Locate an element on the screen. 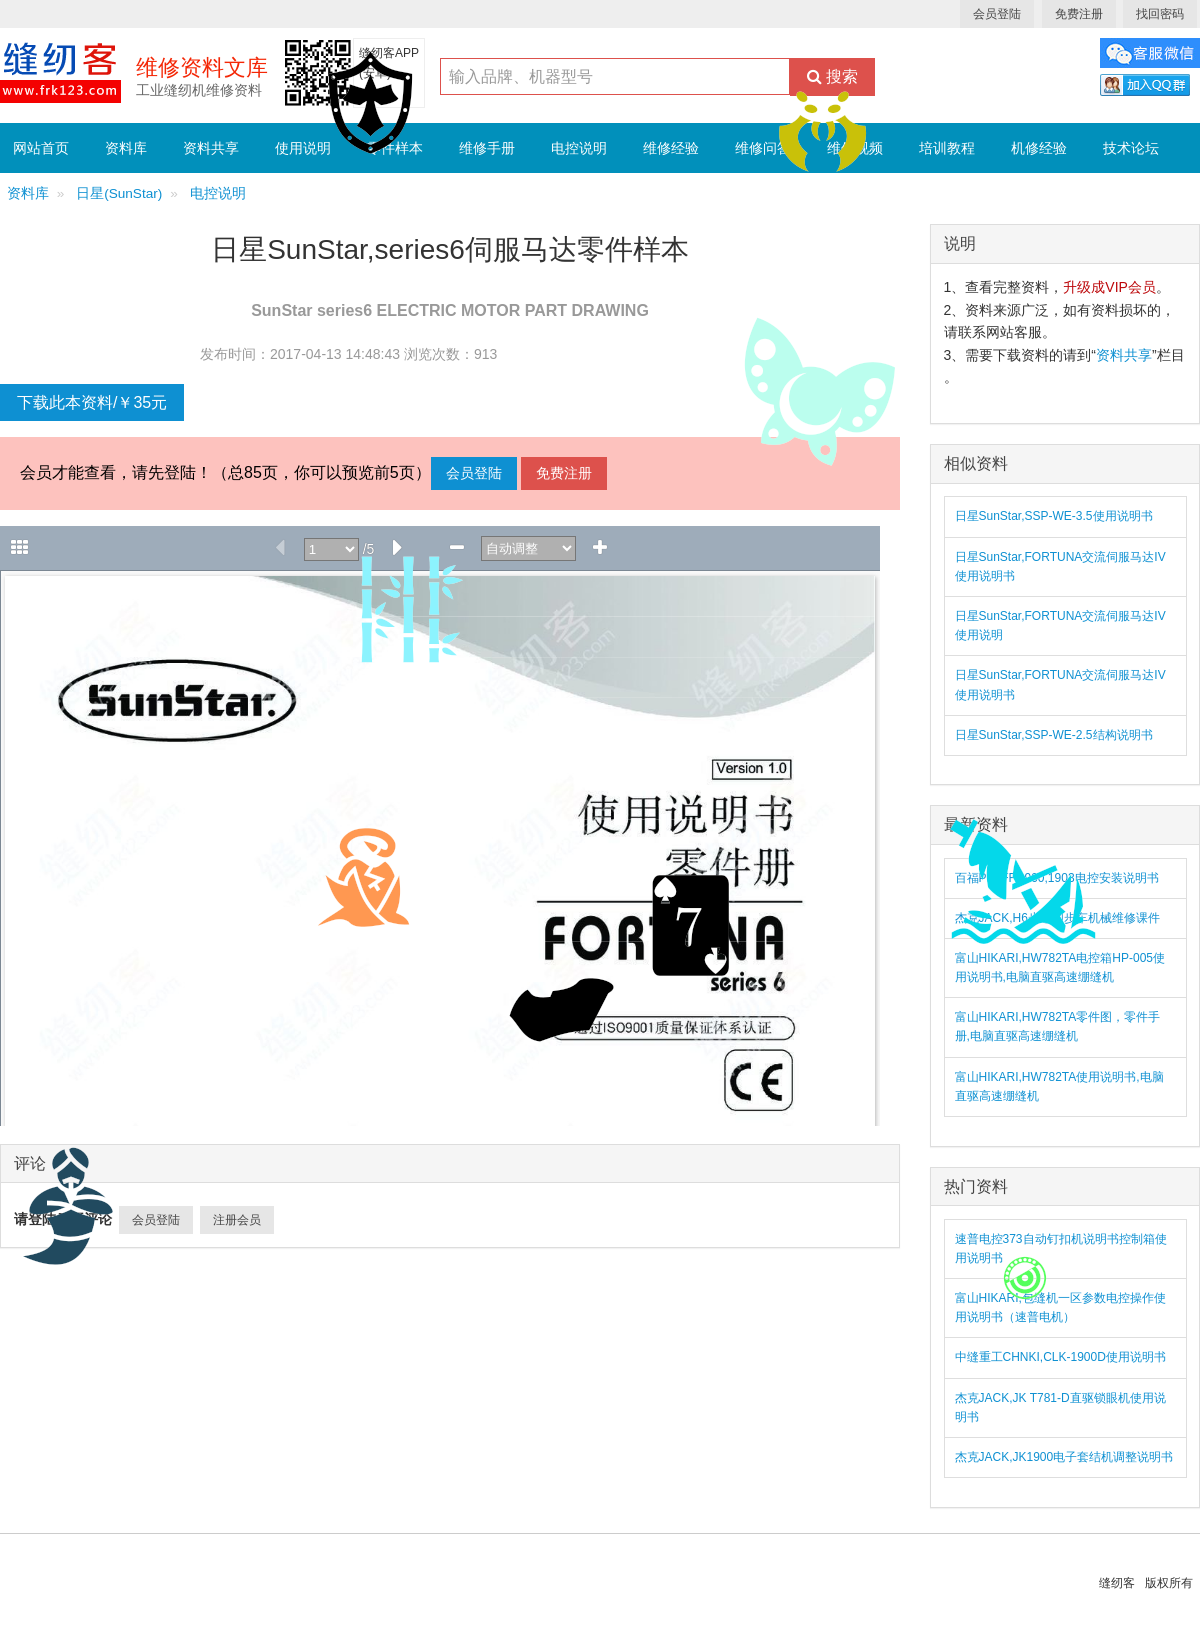  alien or sci-fi themed game item is located at coordinates (363, 877).